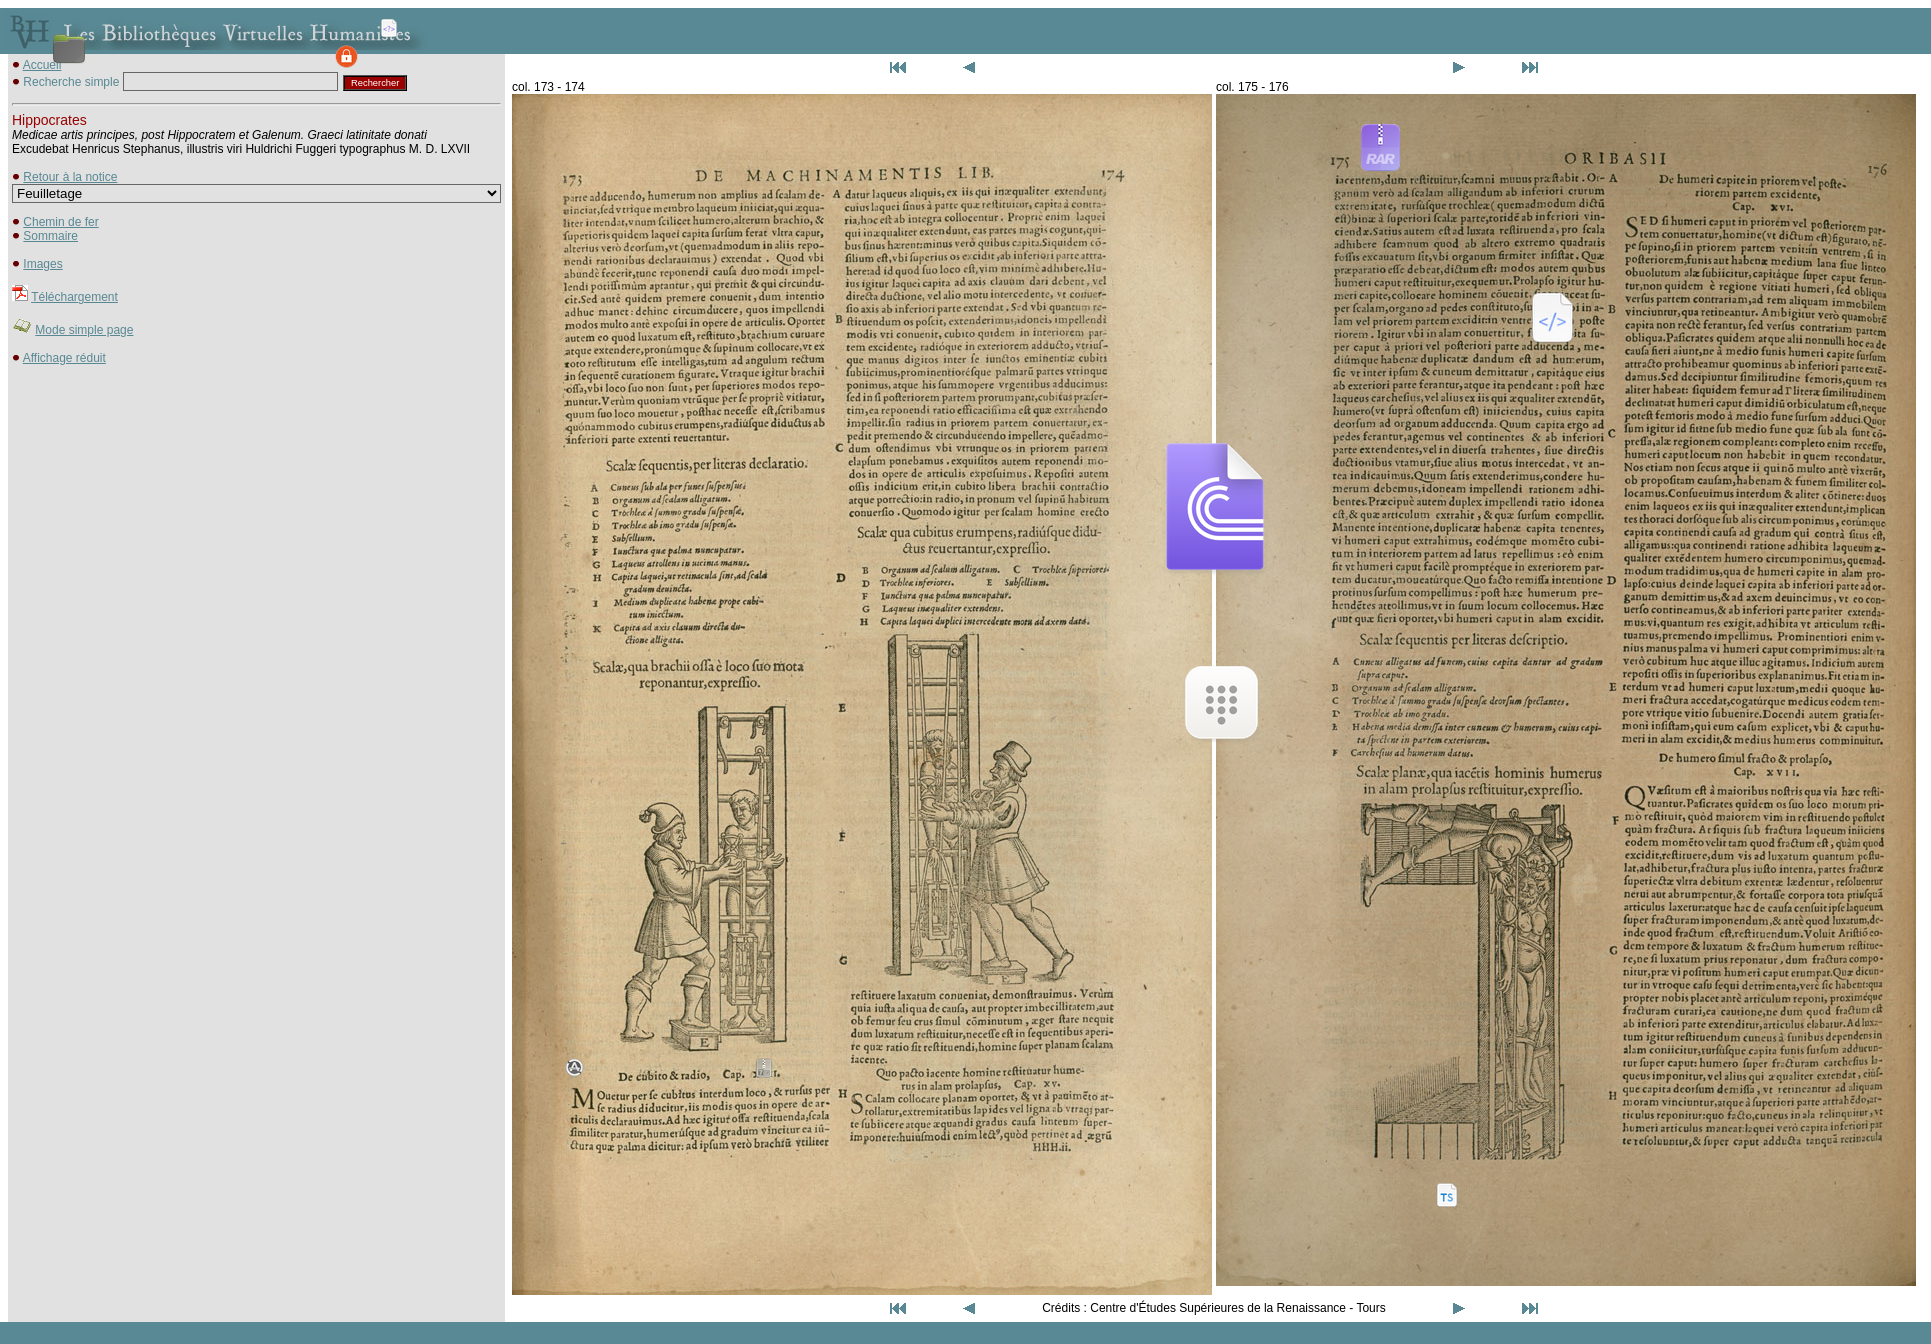 This screenshot has width=1931, height=1344. What do you see at coordinates (1447, 1195) in the screenshot?
I see `a typescript source file` at bounding box center [1447, 1195].